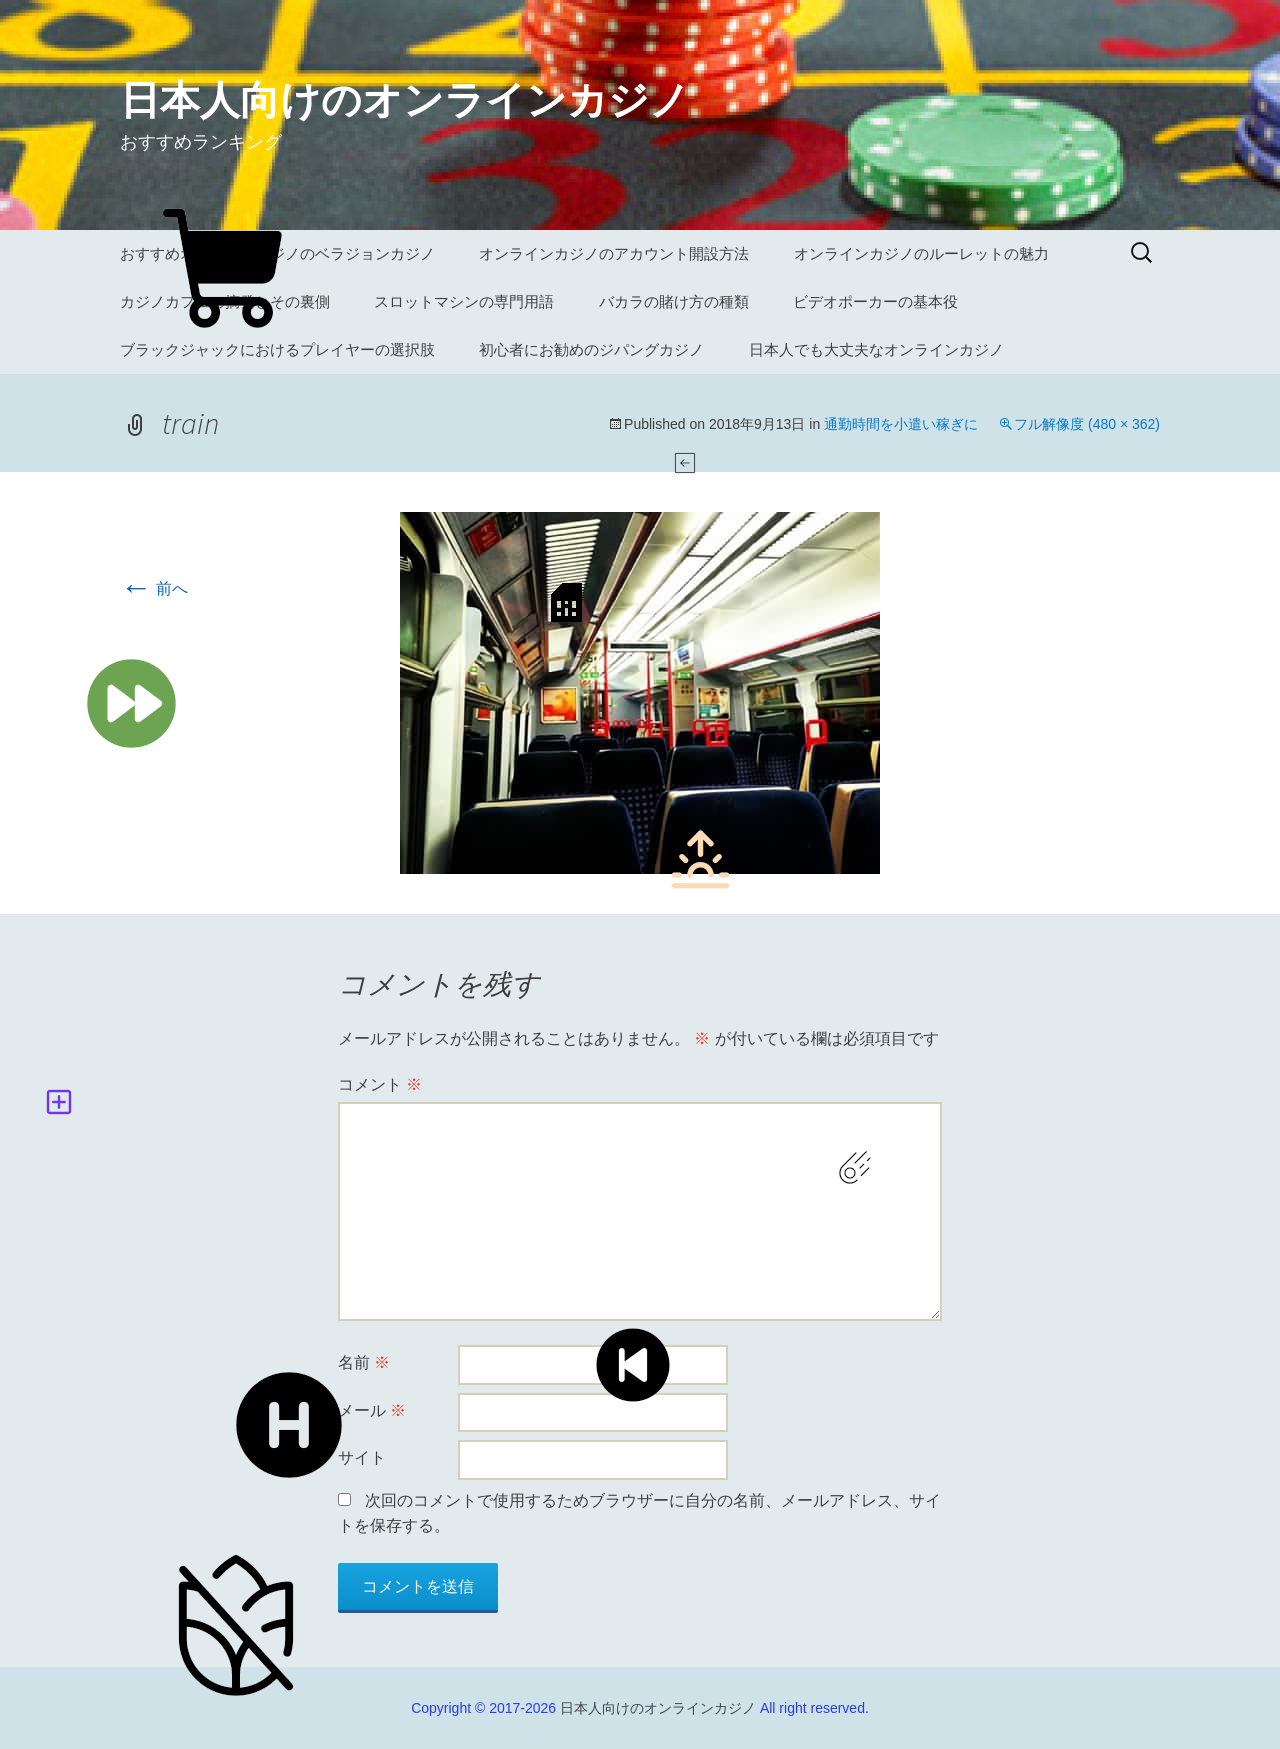 The height and width of the screenshot is (1749, 1280). What do you see at coordinates (224, 270) in the screenshot?
I see `view your shopping cart` at bounding box center [224, 270].